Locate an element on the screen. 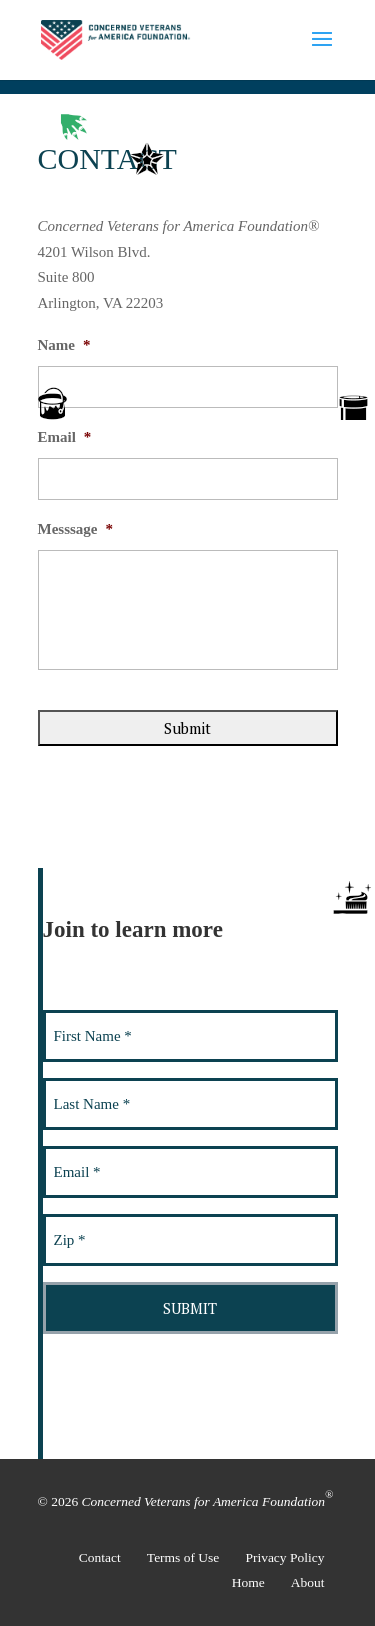 Image resolution: width=375 pixels, height=1626 pixels. access pet or animal-related features is located at coordinates (74, 127).